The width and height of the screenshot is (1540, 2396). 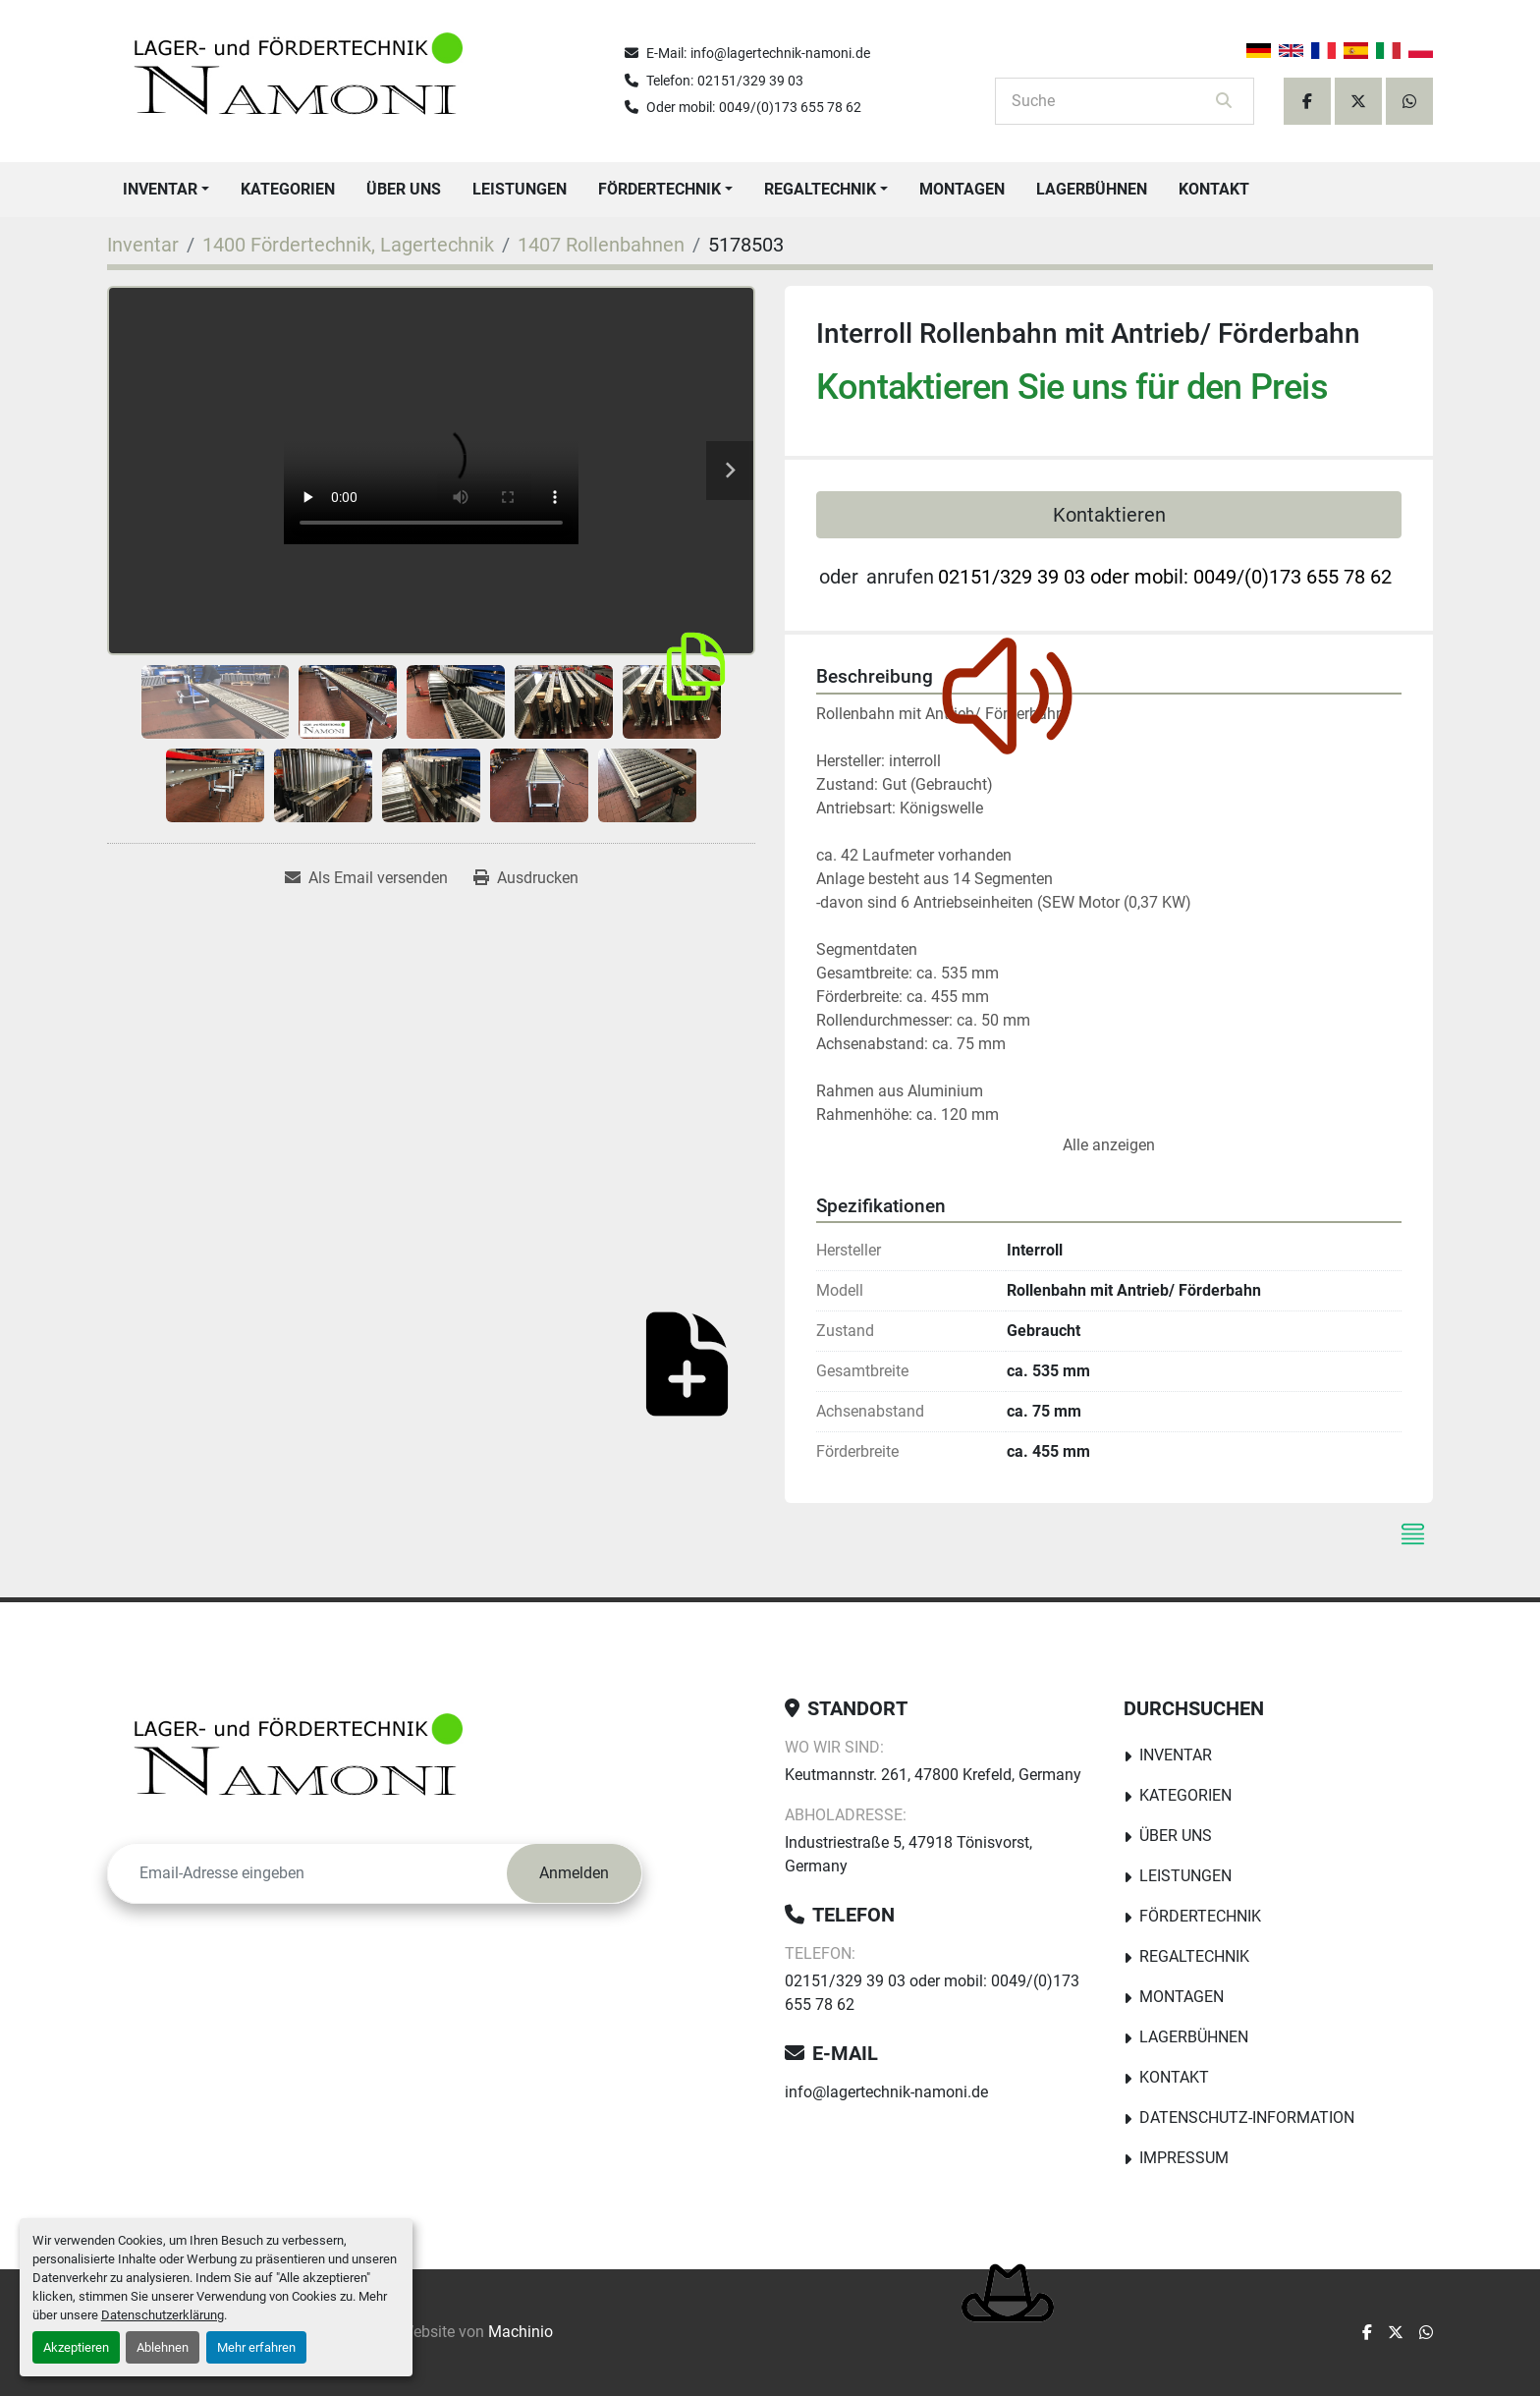 What do you see at coordinates (1008, 2296) in the screenshot?
I see `select western or country theme` at bounding box center [1008, 2296].